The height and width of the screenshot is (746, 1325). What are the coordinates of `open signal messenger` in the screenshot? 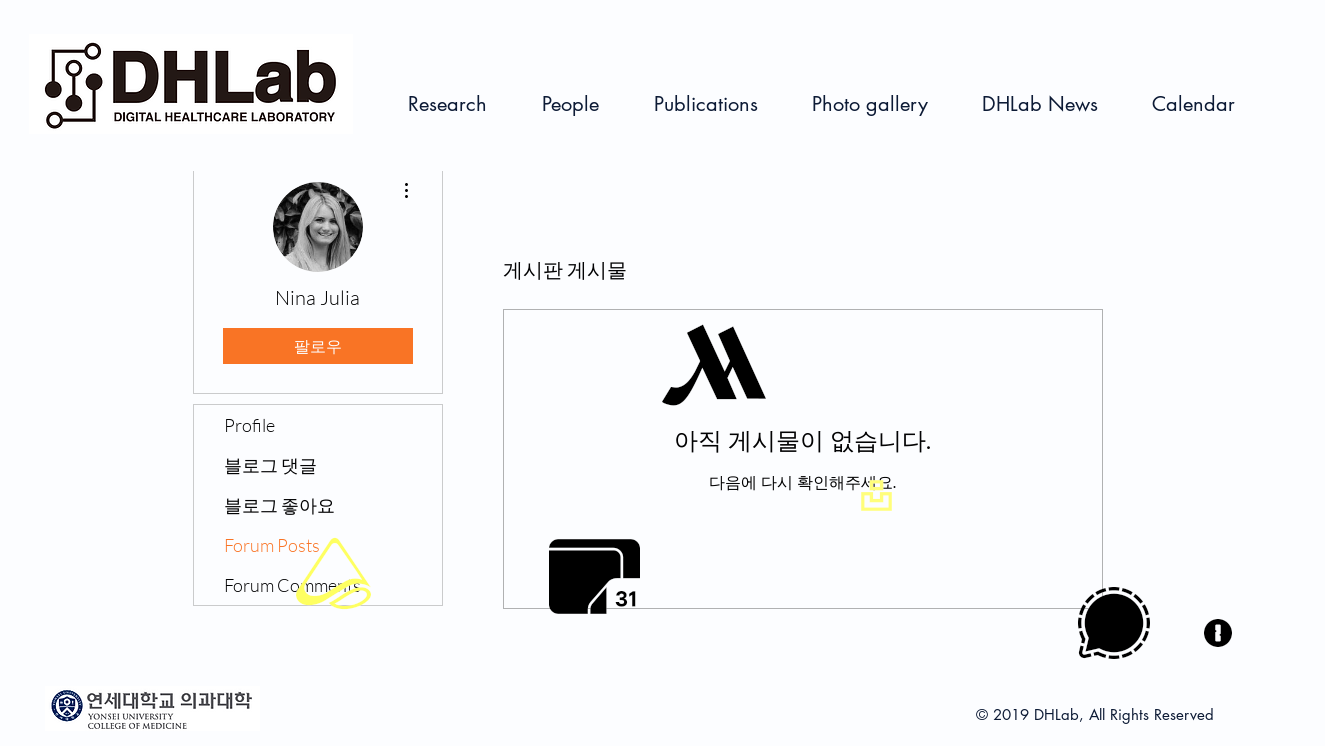 It's located at (1114, 623).